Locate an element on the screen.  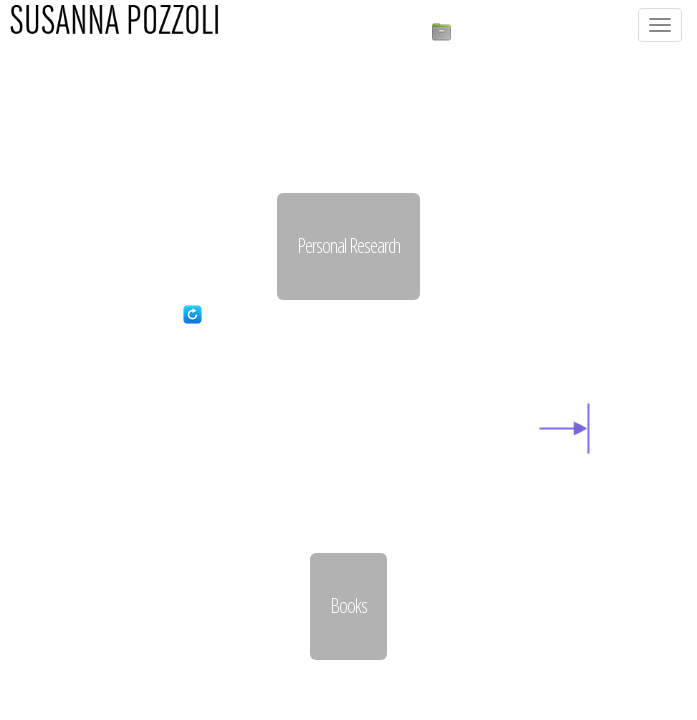
open the file manager application is located at coordinates (441, 31).